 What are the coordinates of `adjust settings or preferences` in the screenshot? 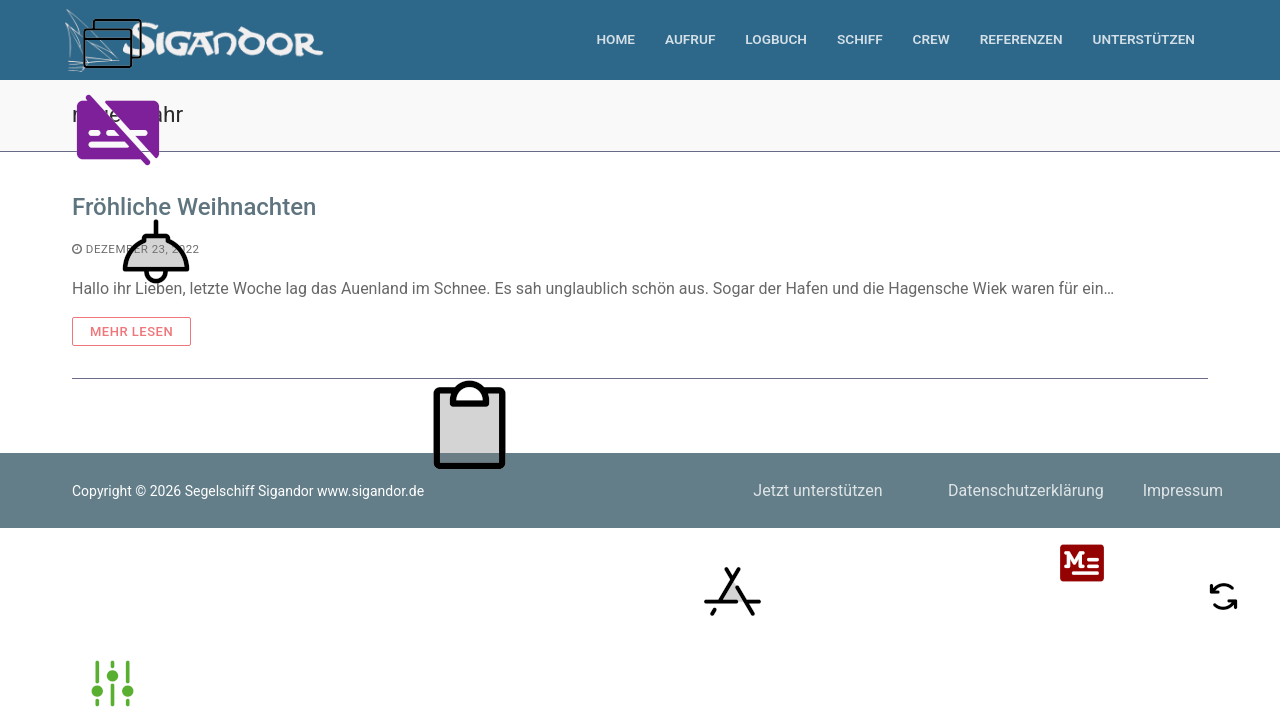 It's located at (112, 683).